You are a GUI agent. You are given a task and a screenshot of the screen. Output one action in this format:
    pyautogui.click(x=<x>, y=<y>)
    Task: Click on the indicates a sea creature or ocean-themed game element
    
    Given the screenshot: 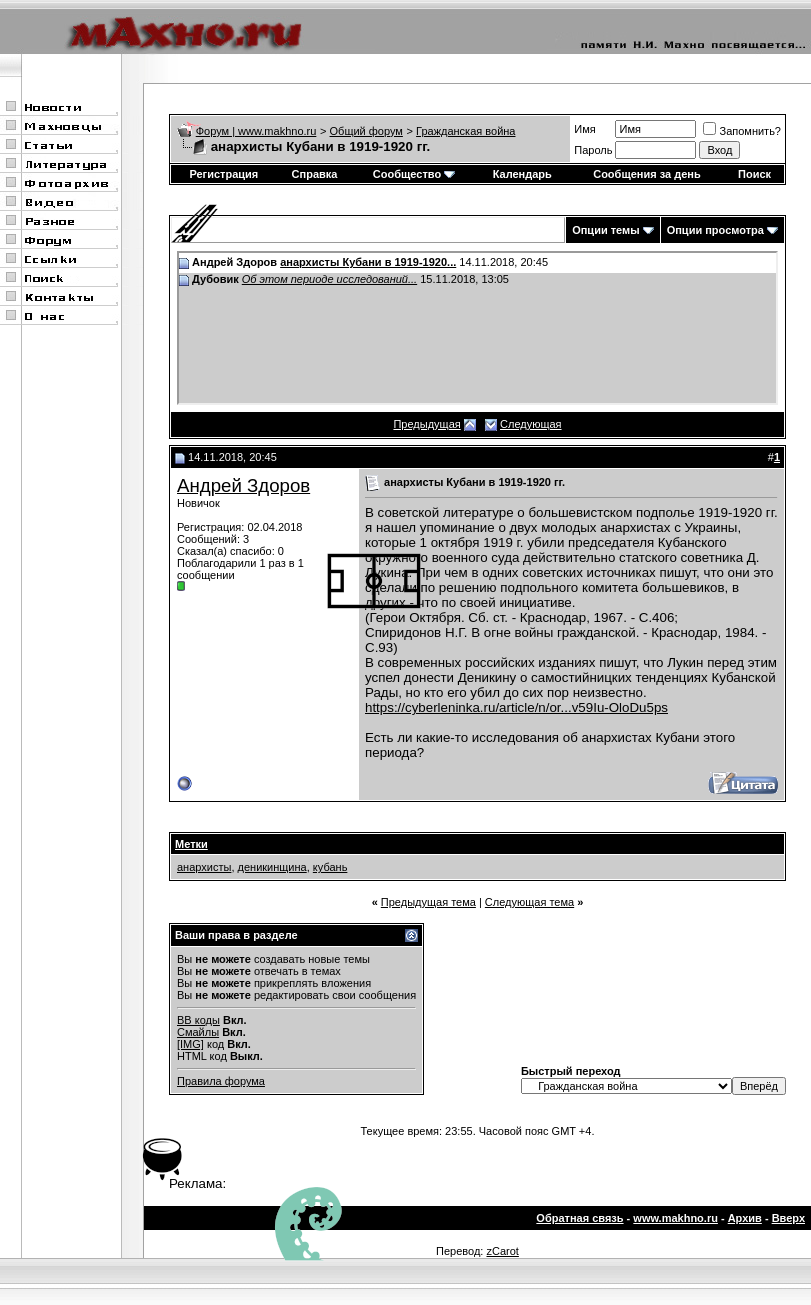 What is the action you would take?
    pyautogui.click(x=308, y=1224)
    